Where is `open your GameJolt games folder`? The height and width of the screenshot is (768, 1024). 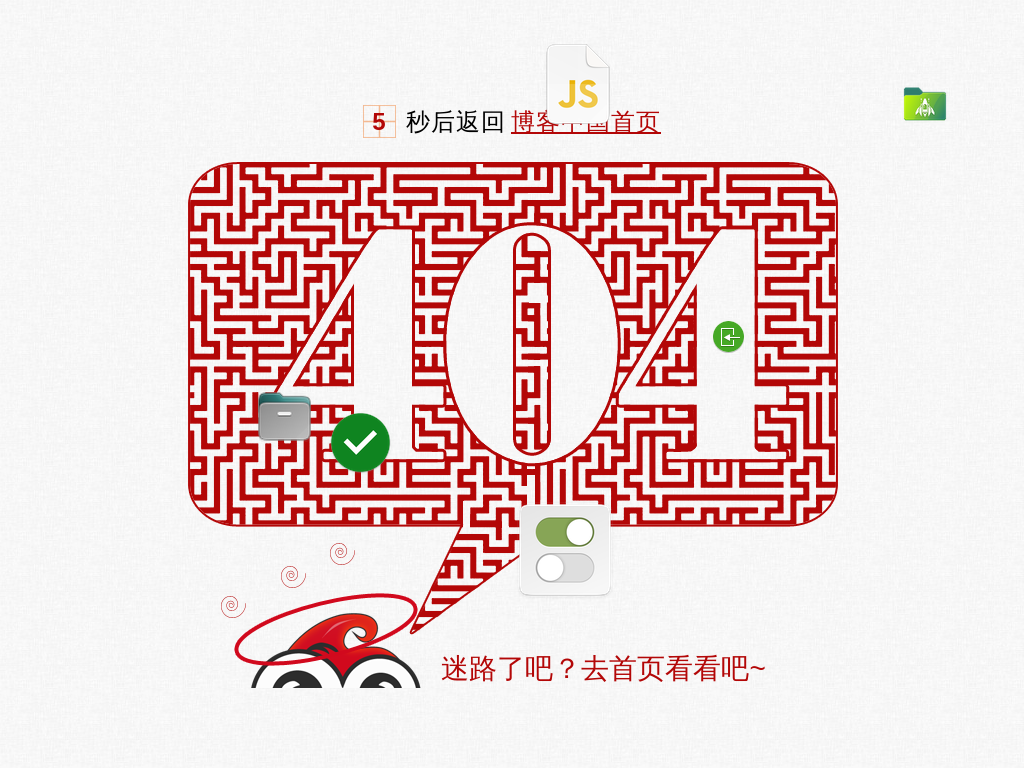
open your GameJolt games folder is located at coordinates (925, 105).